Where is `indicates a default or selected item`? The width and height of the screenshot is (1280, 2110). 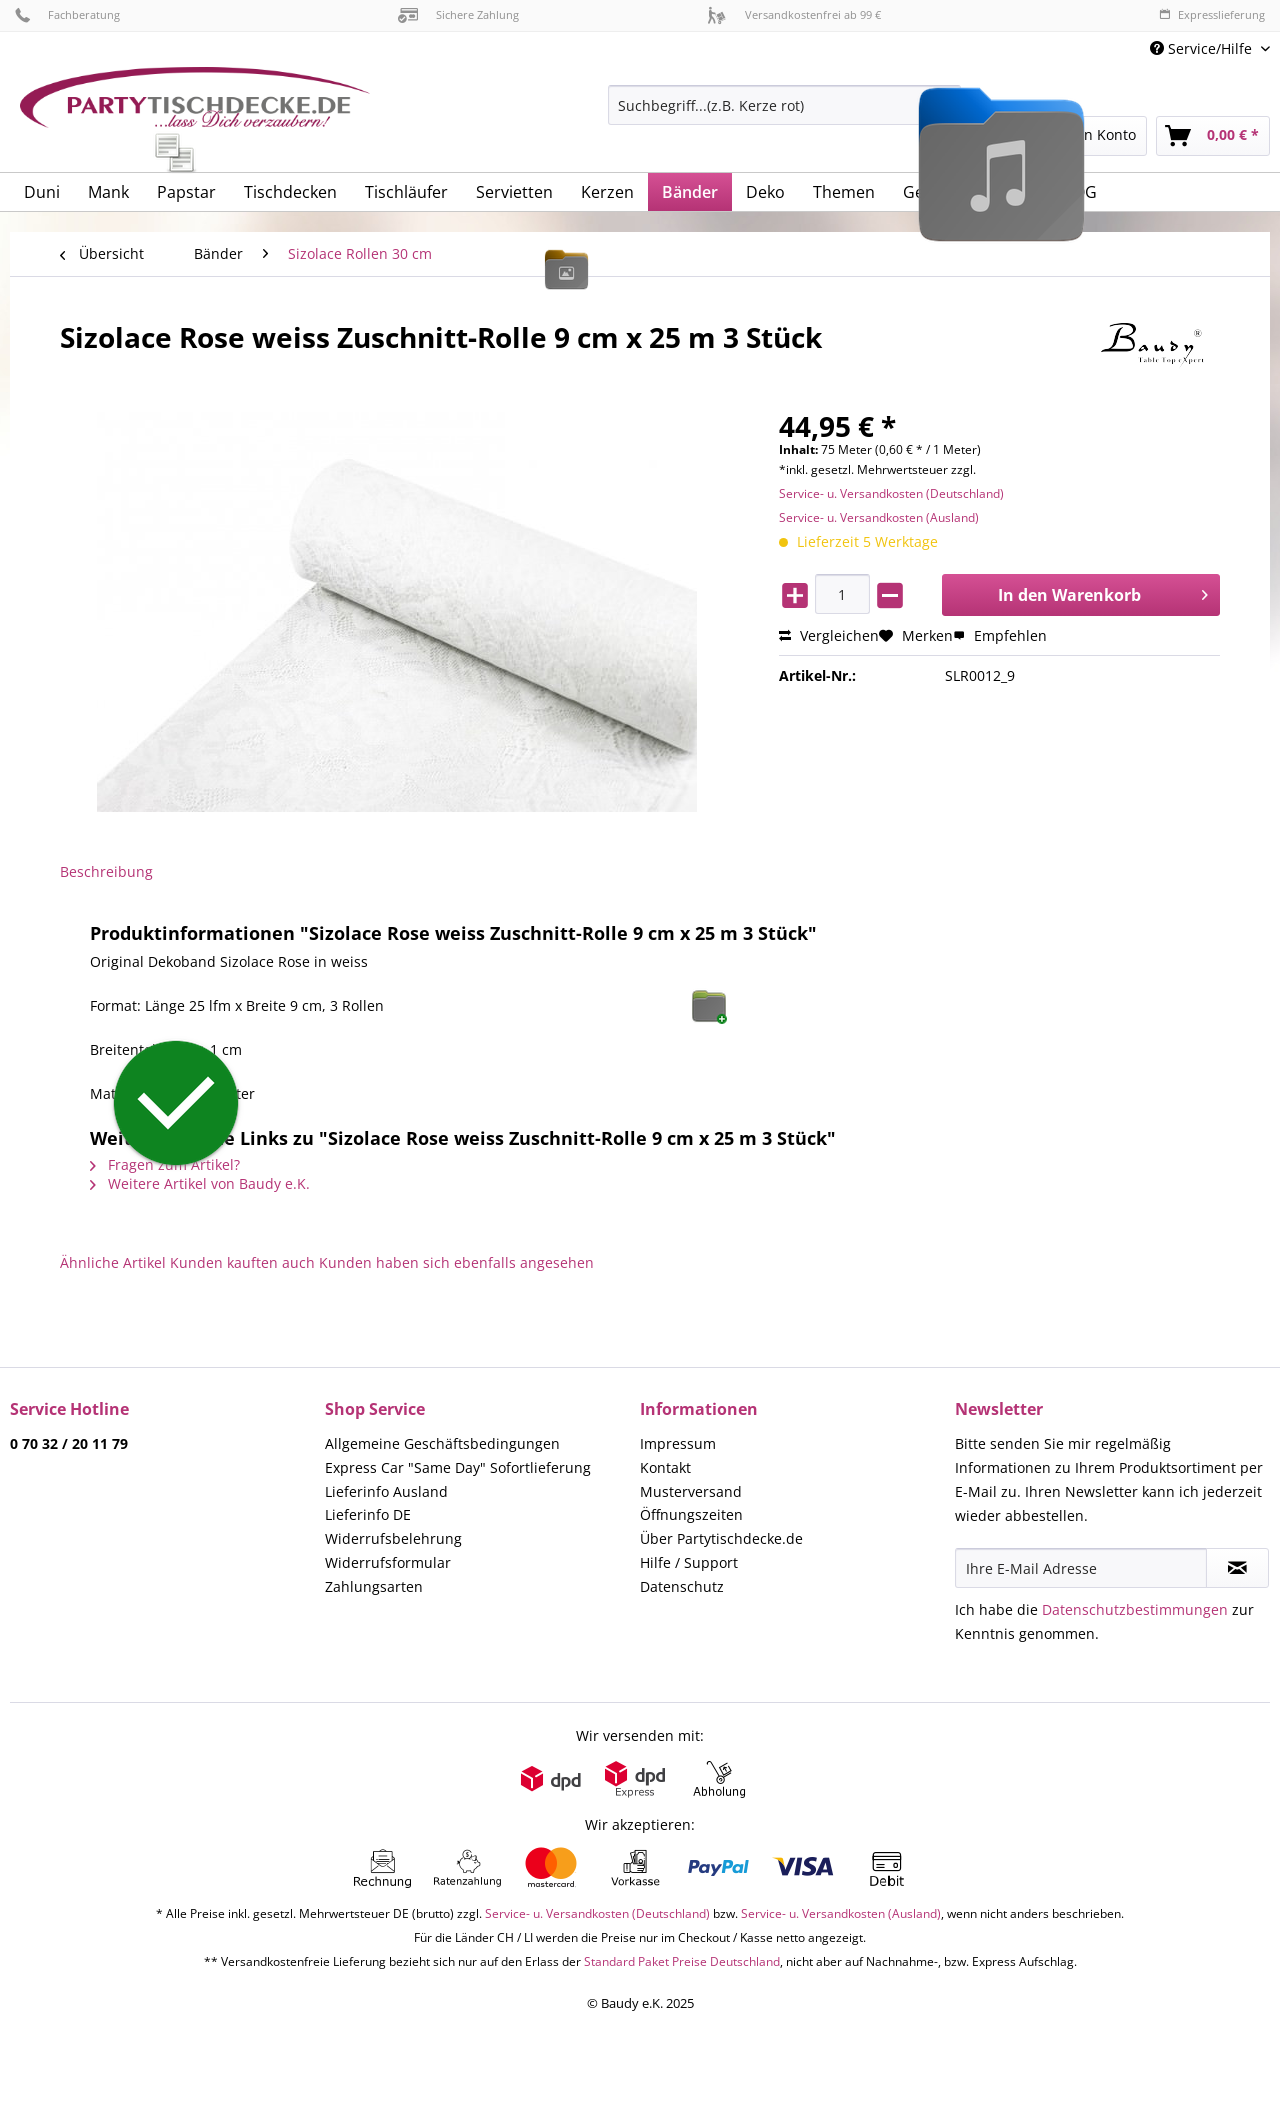 indicates a default or selected item is located at coordinates (176, 1103).